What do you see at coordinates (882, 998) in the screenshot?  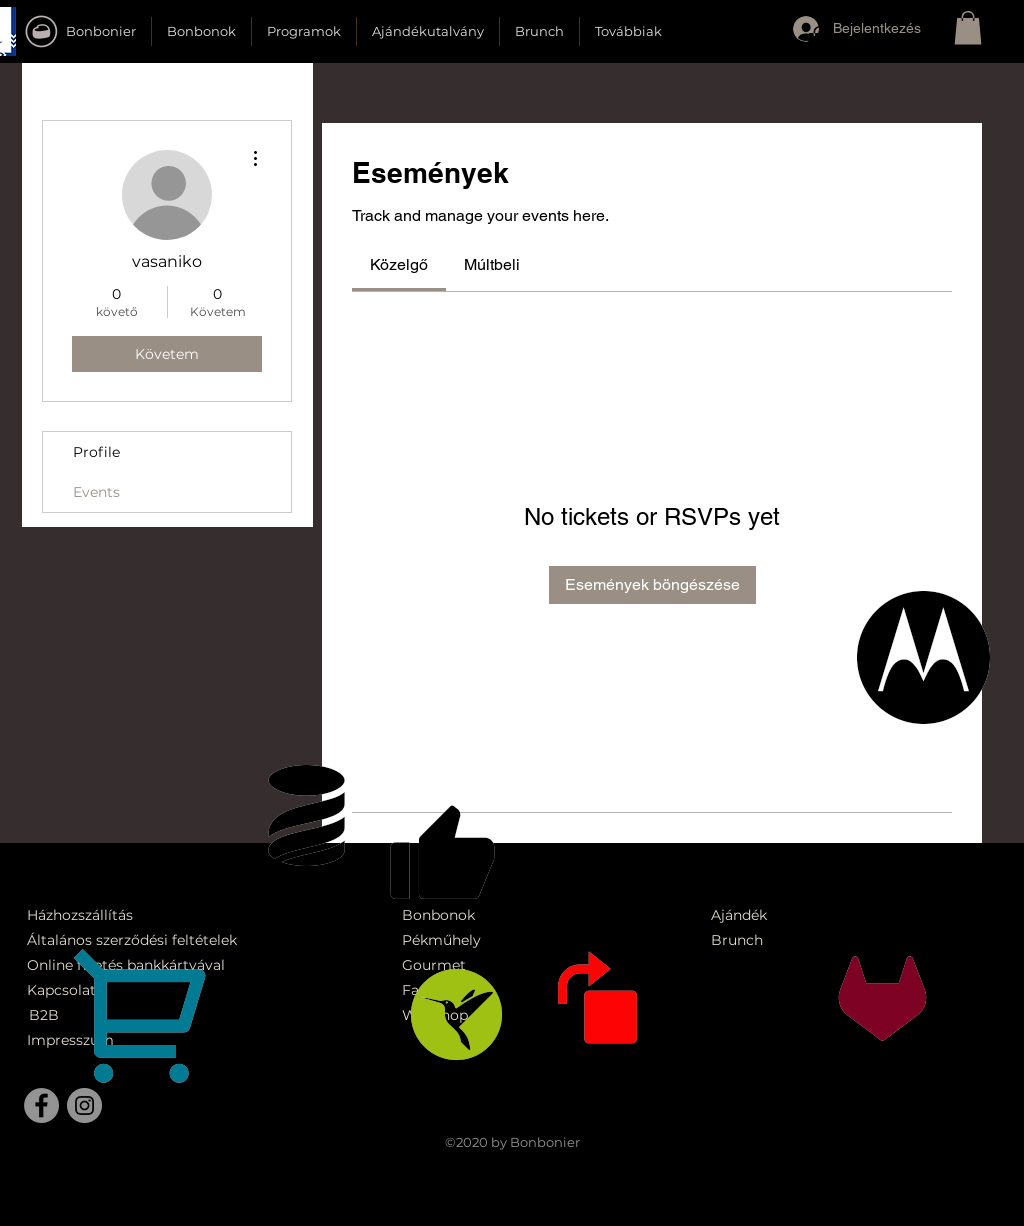 I see `open GitLab repository` at bounding box center [882, 998].